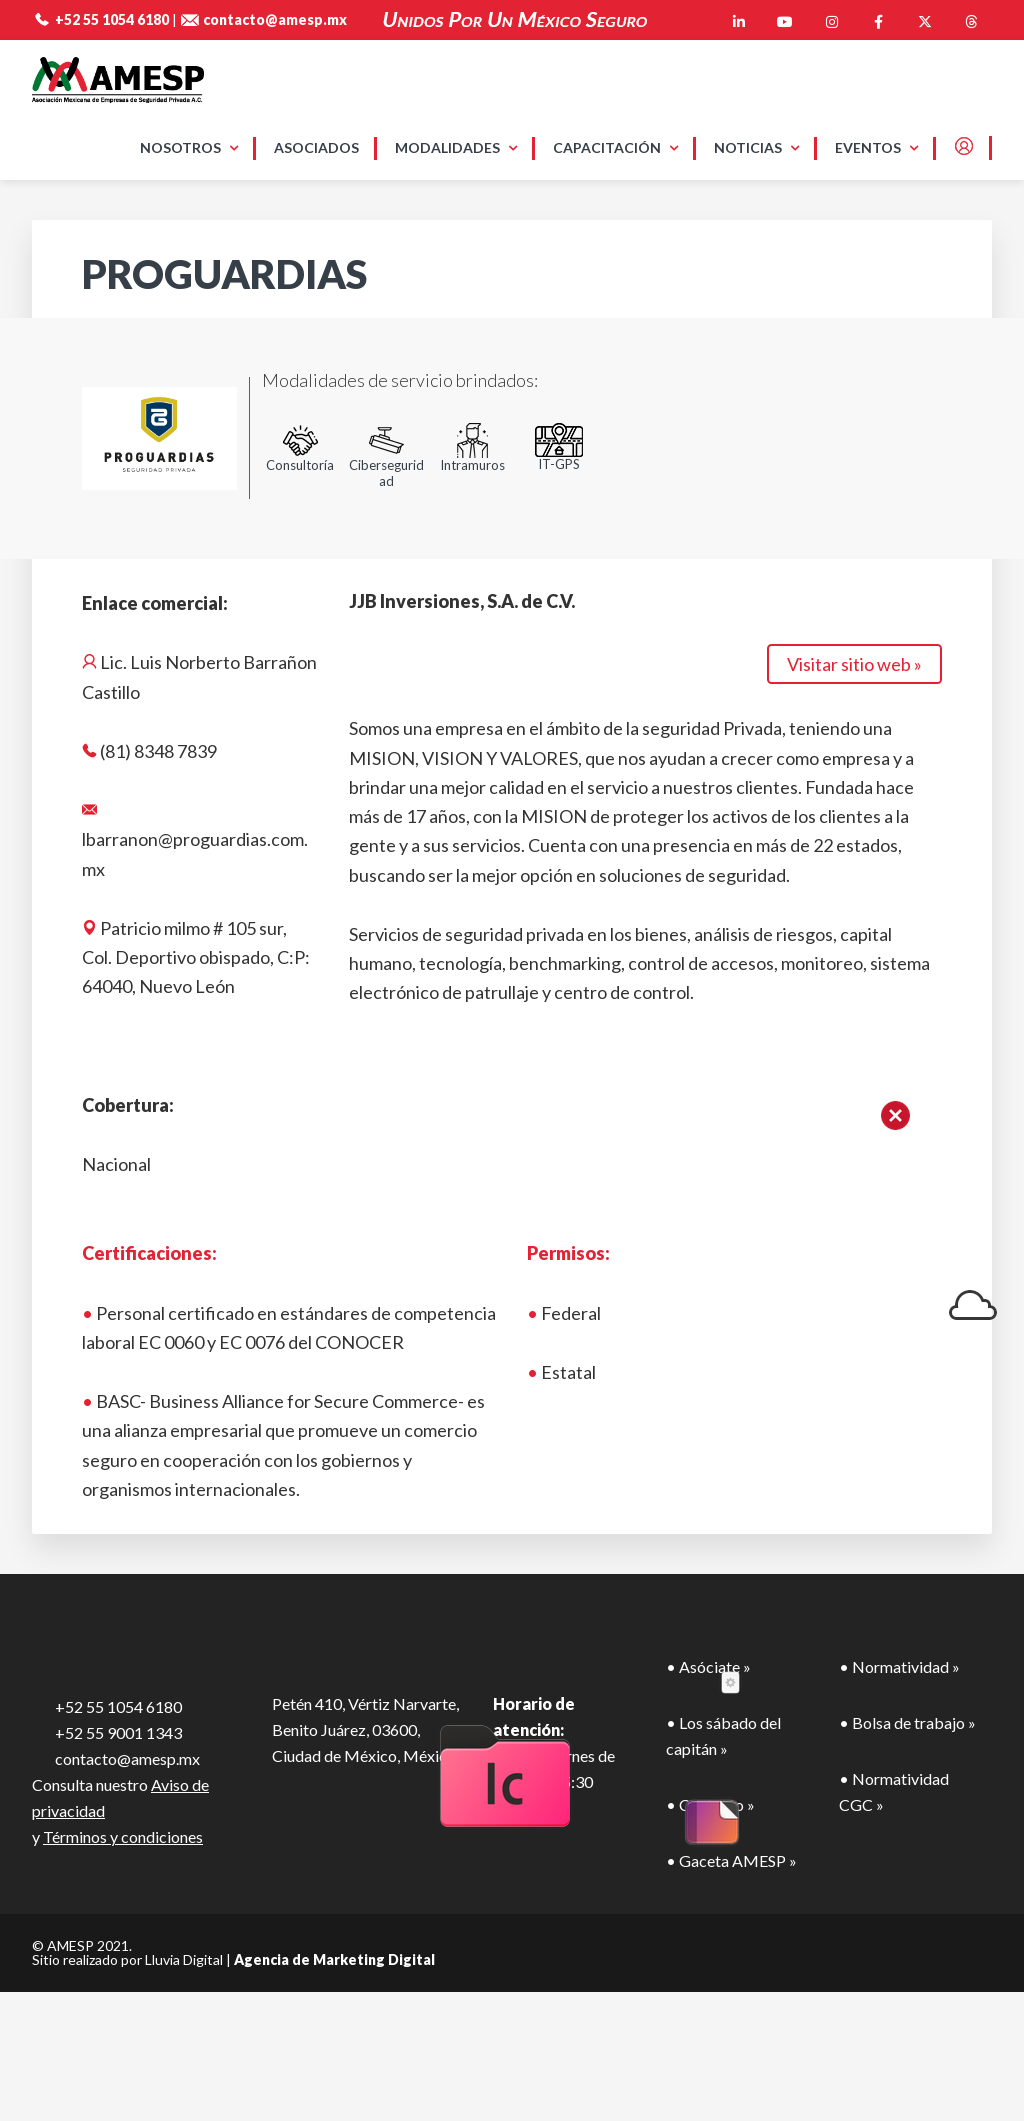  I want to click on open folder containing Adobe InCopy files, so click(504, 1779).